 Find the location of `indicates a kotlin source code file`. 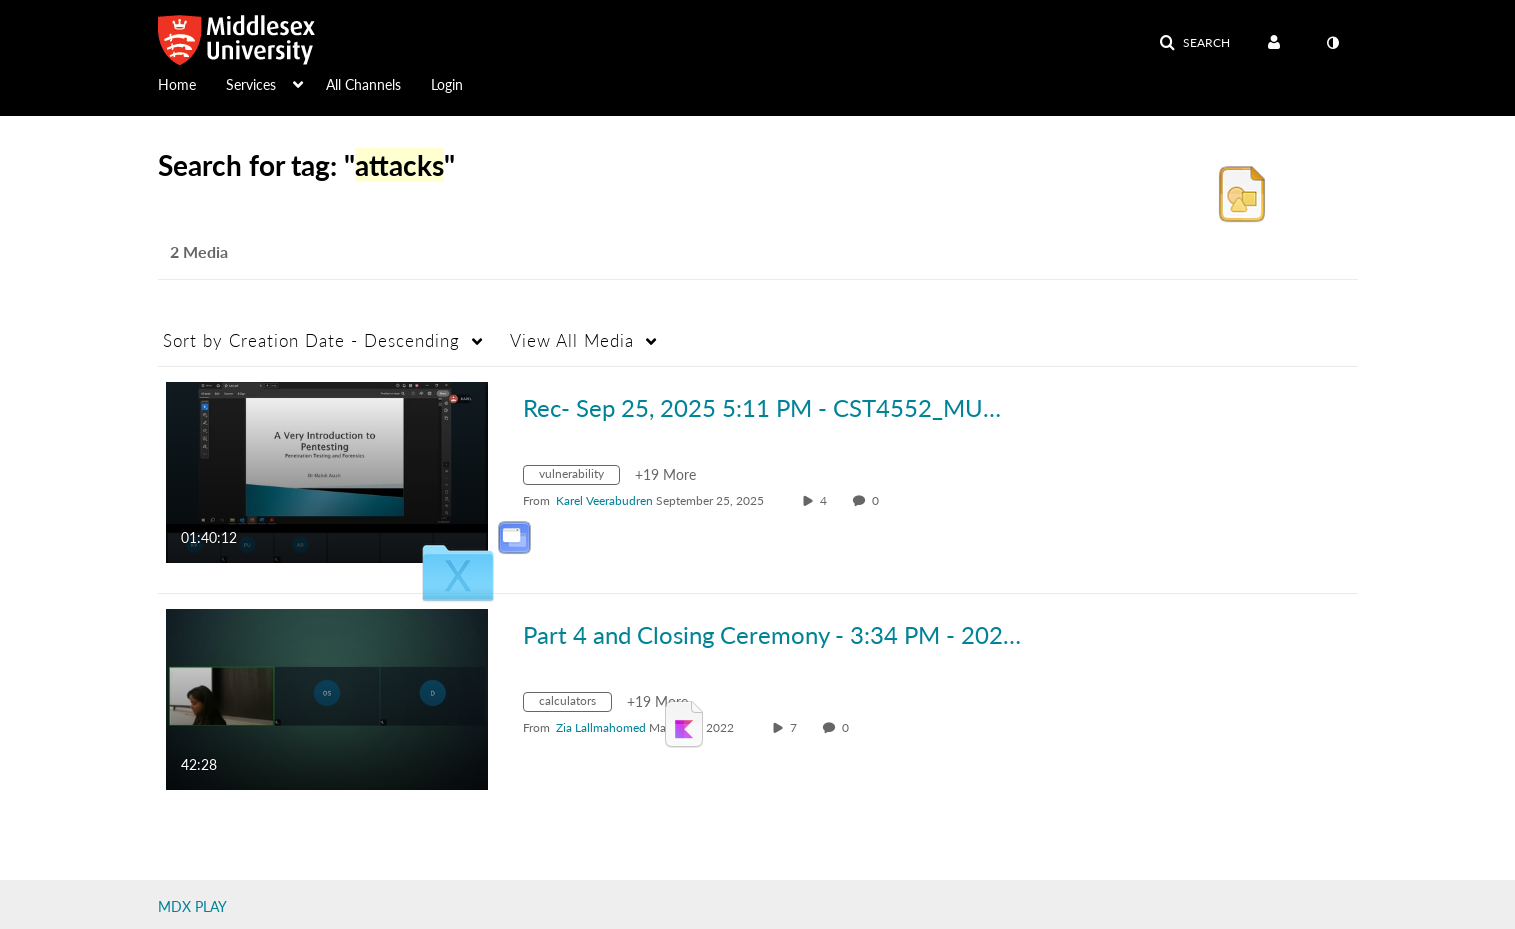

indicates a kotlin source code file is located at coordinates (684, 724).